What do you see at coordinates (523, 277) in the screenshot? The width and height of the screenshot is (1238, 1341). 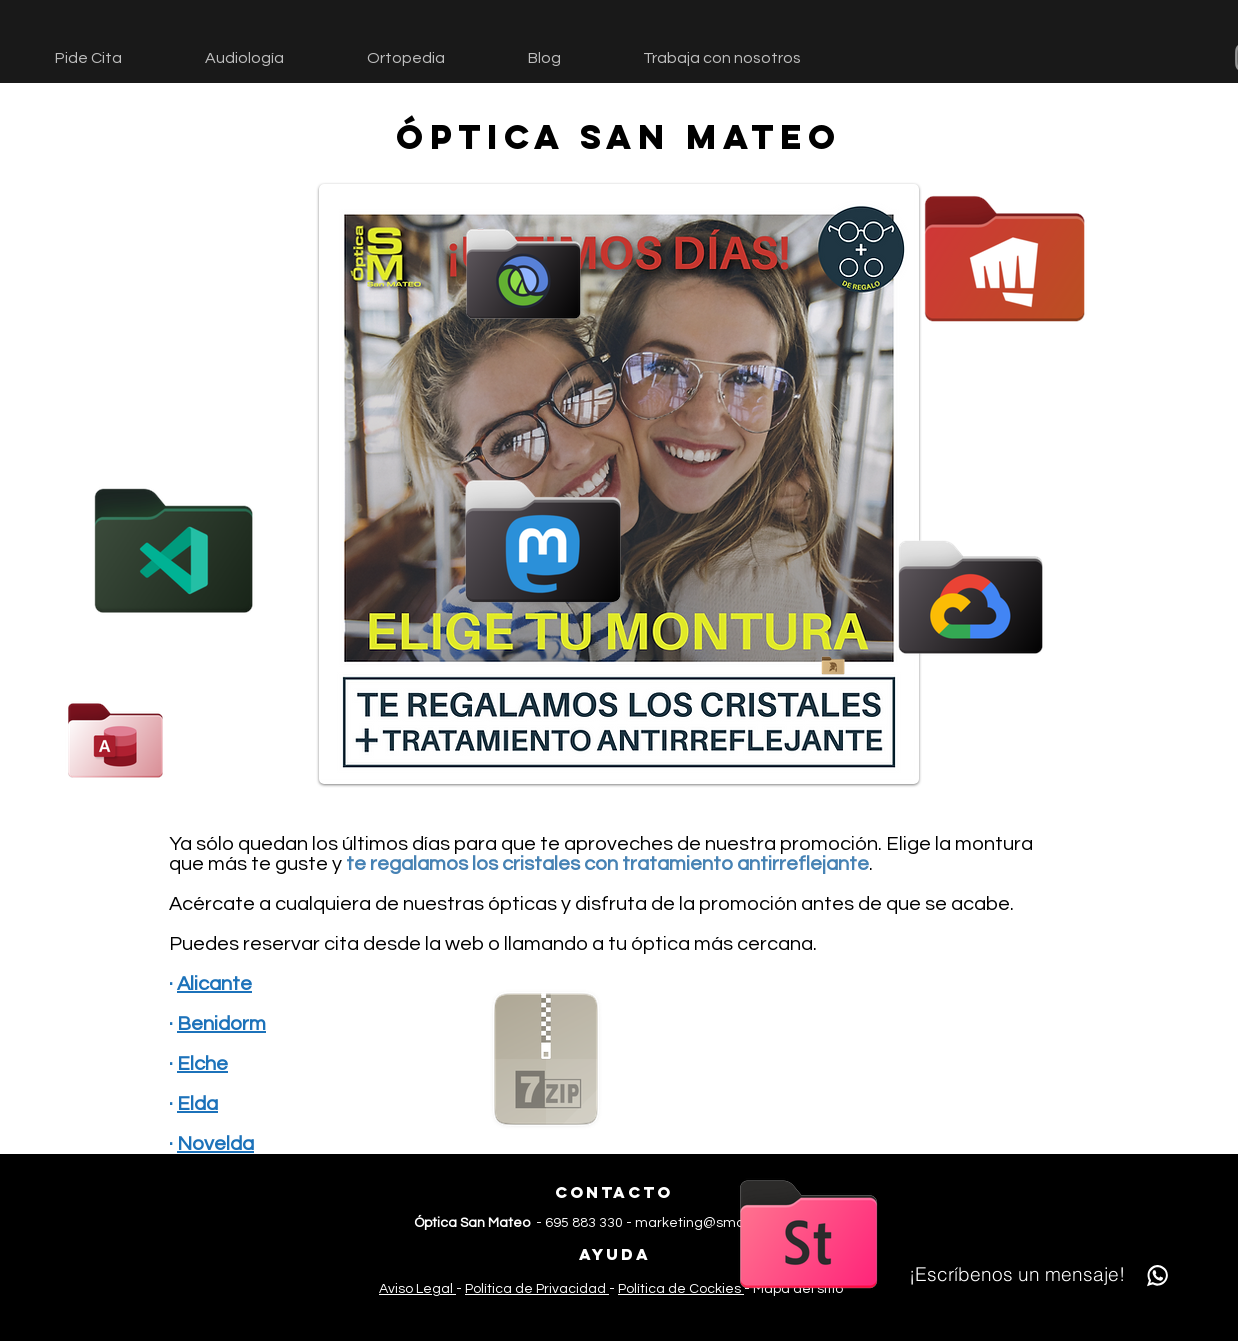 I see `open folder containing clojure project files` at bounding box center [523, 277].